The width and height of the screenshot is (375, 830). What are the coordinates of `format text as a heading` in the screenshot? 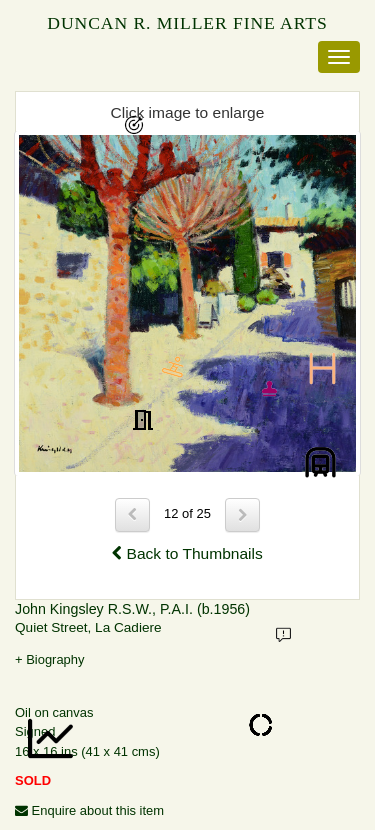 It's located at (322, 368).